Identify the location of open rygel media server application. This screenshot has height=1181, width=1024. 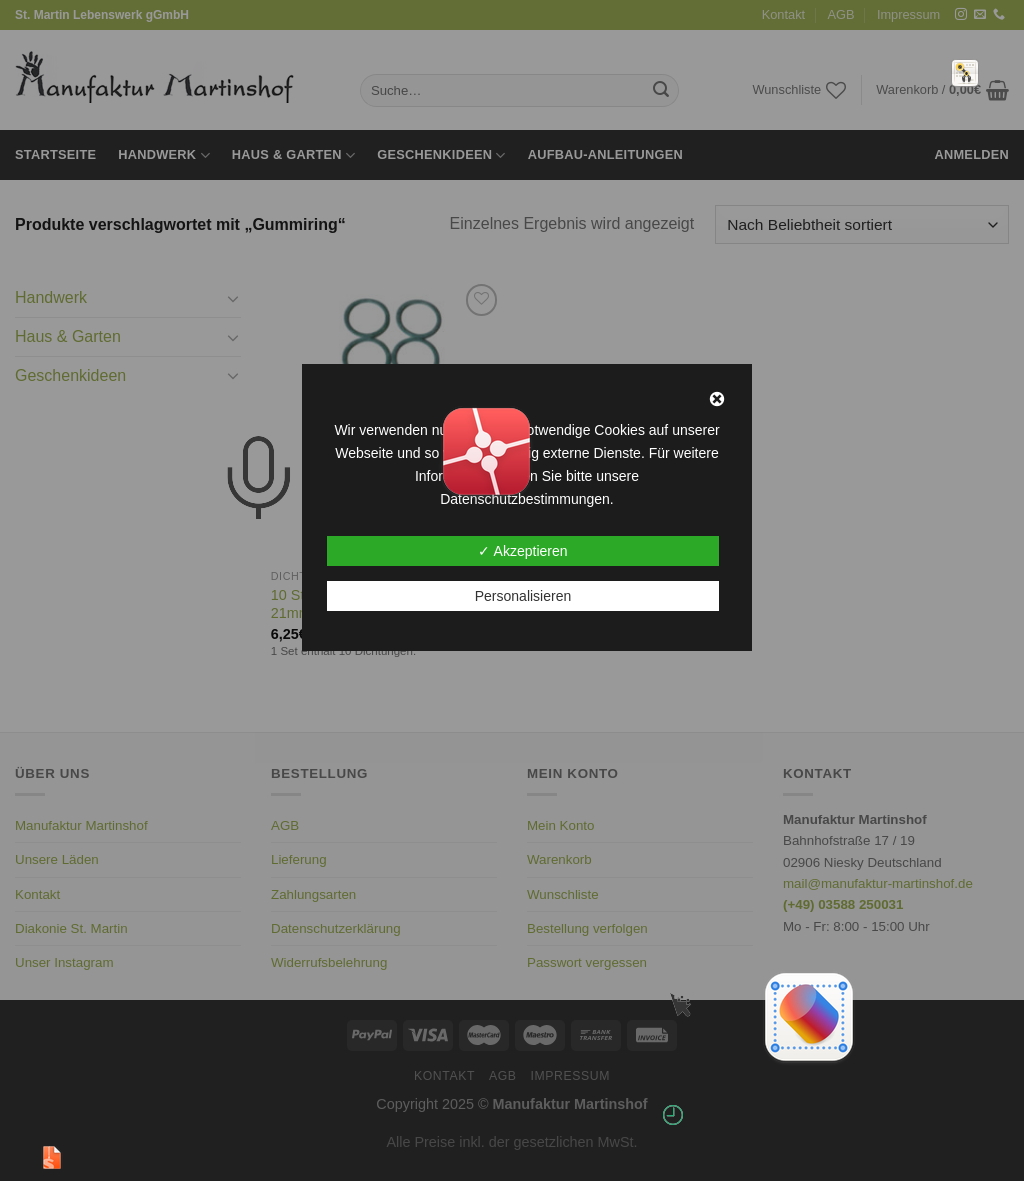
(486, 451).